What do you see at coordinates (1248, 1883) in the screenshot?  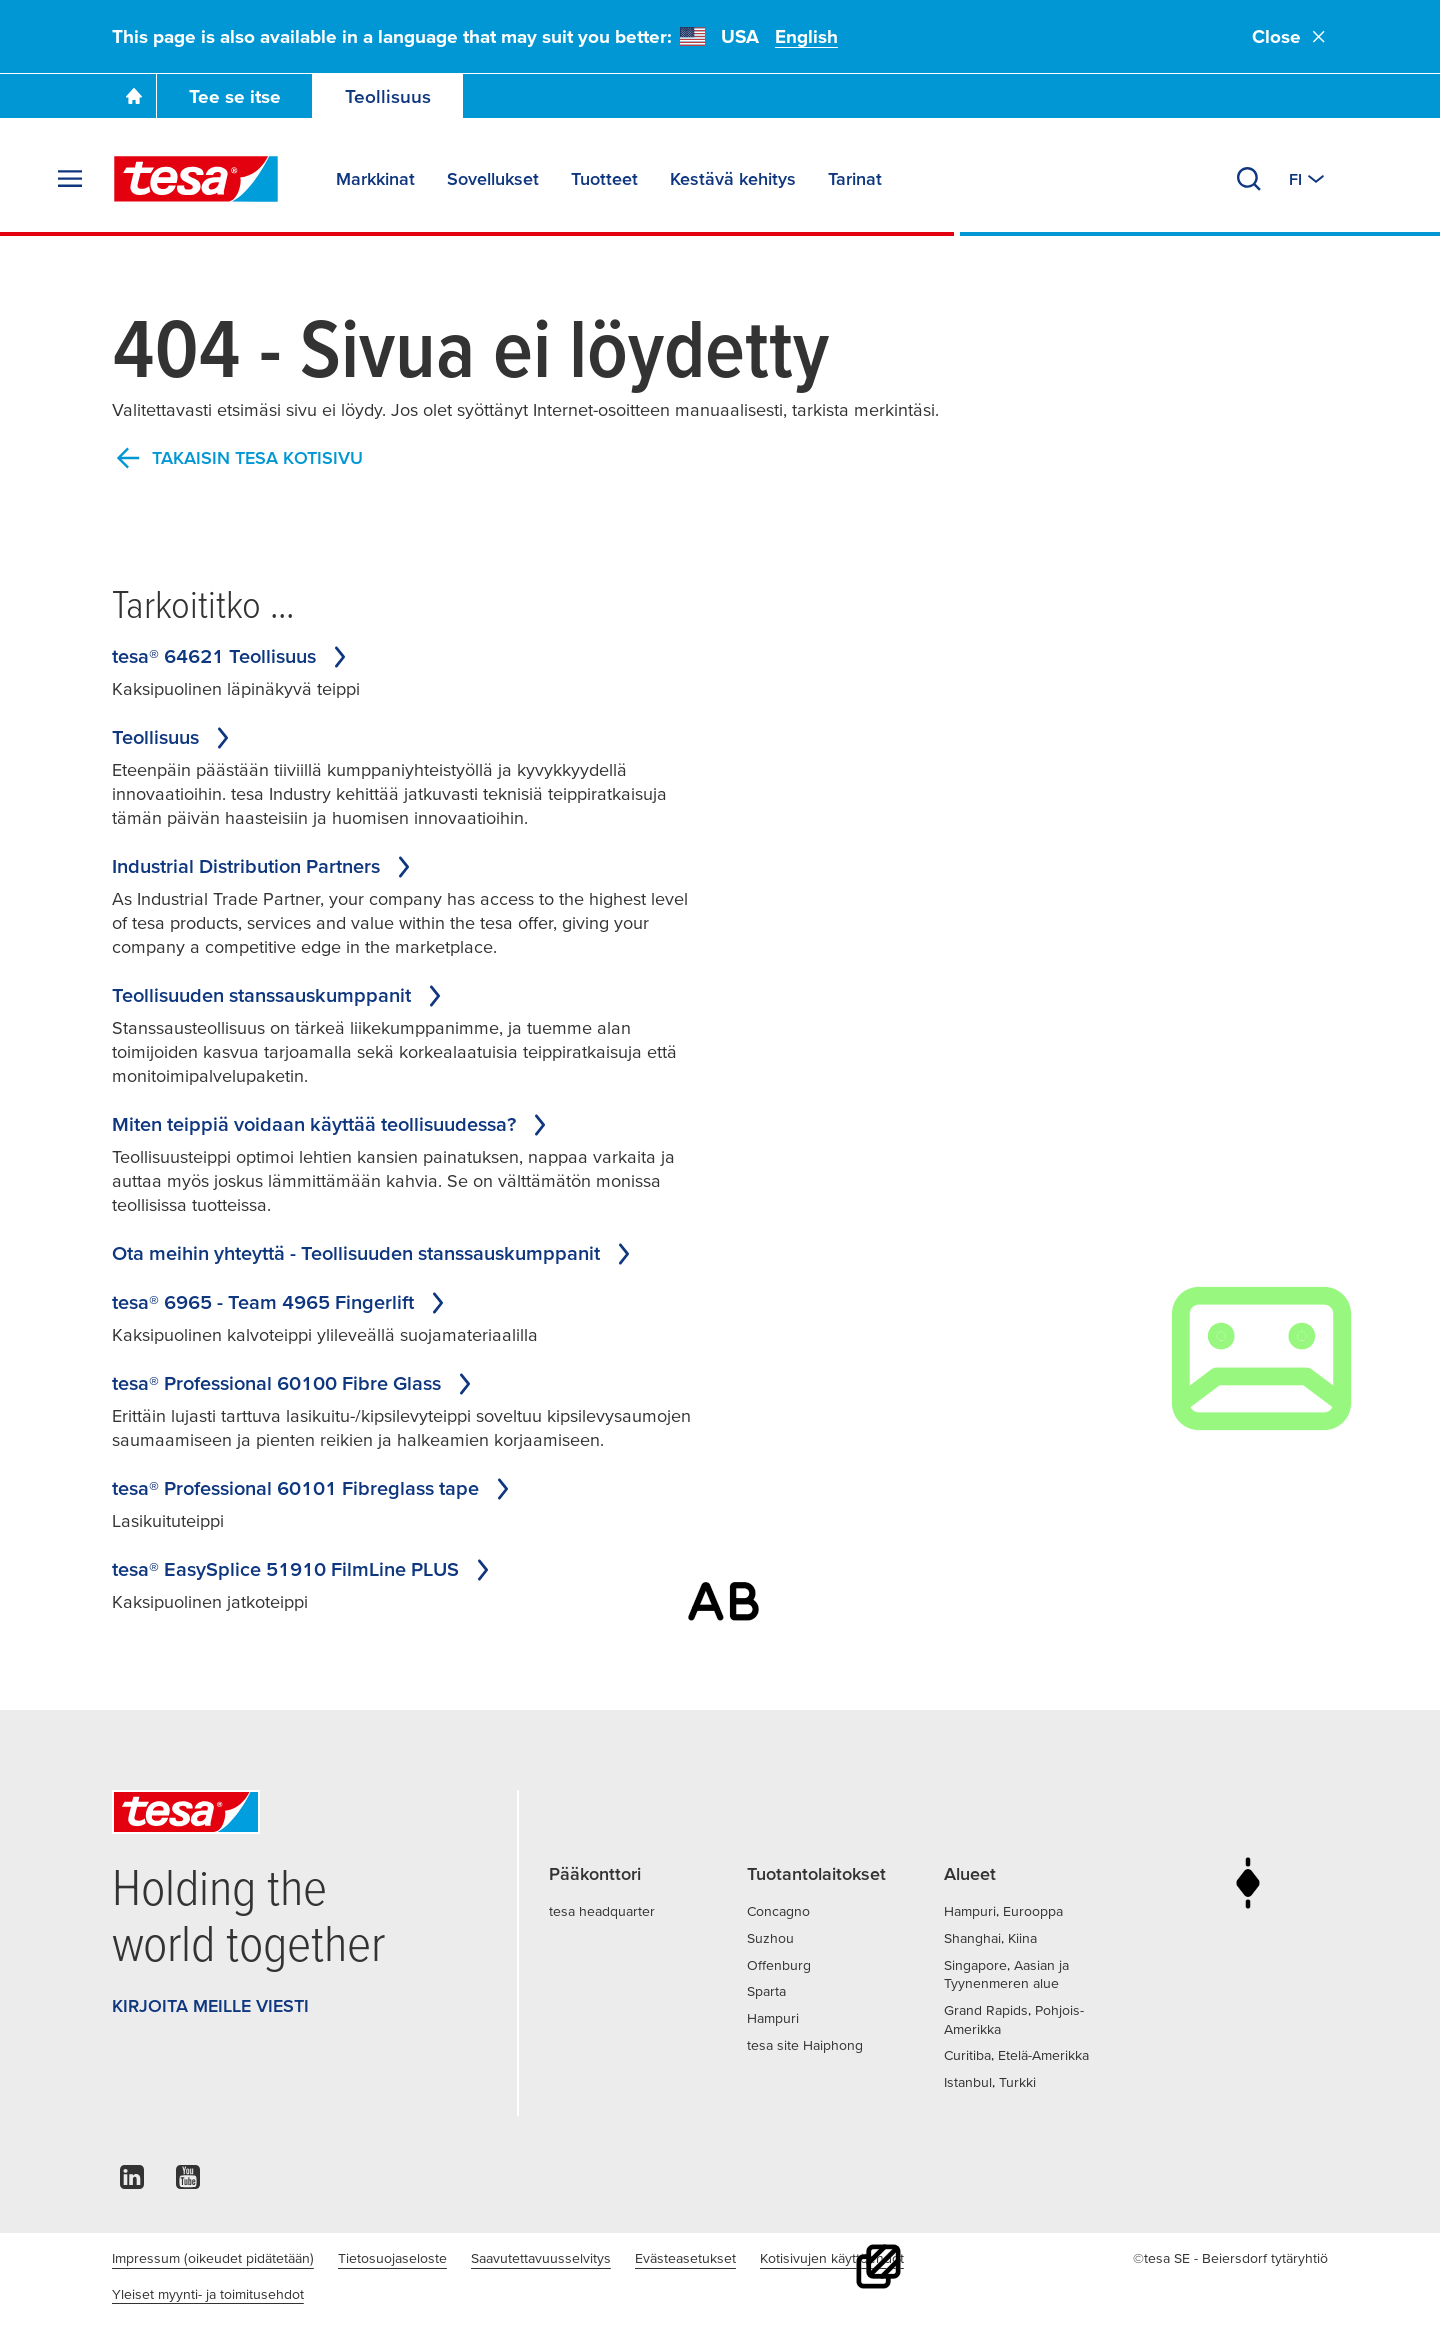 I see `align keyframe to vertical center` at bounding box center [1248, 1883].